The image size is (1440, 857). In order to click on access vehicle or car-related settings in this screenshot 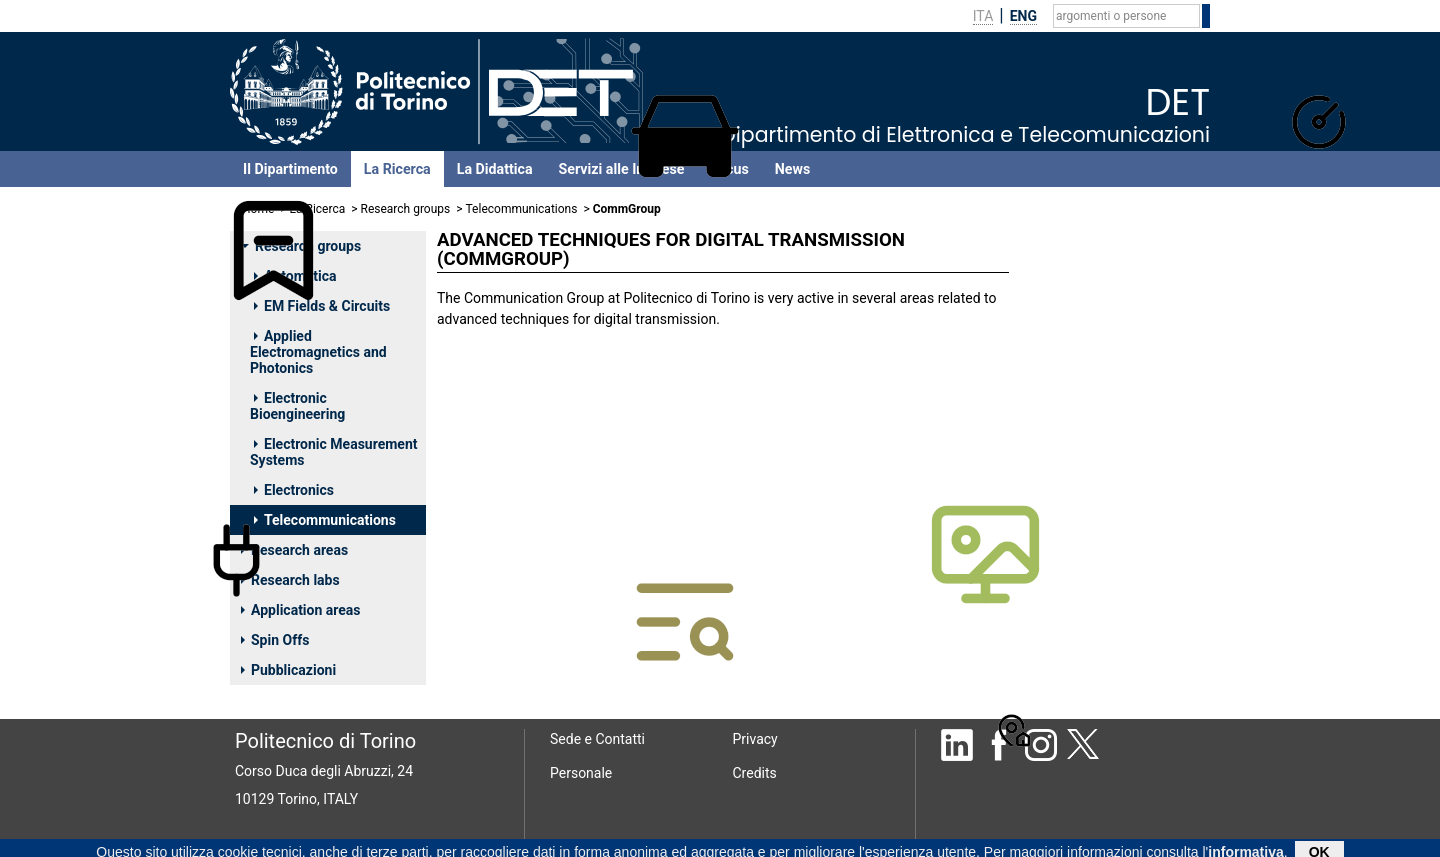, I will do `click(685, 138)`.